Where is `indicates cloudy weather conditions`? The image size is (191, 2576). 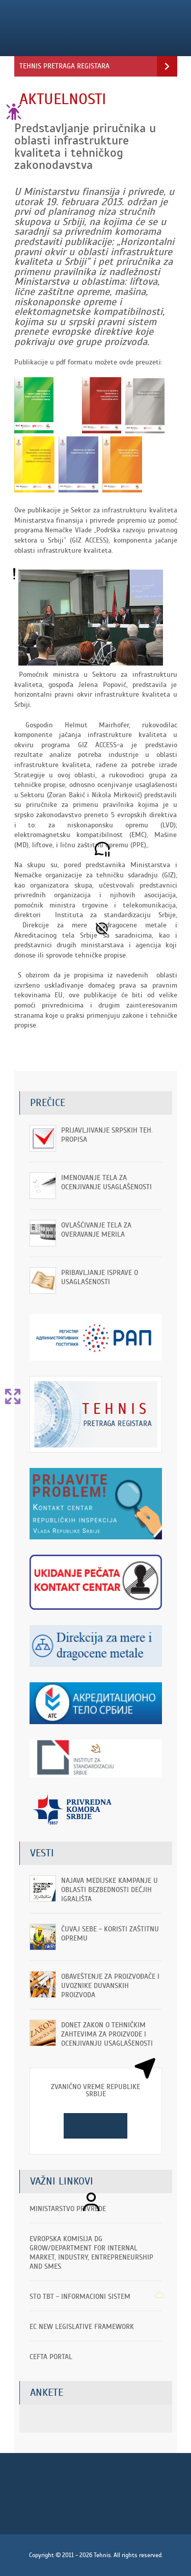 indicates cloudy weather conditions is located at coordinates (159, 2295).